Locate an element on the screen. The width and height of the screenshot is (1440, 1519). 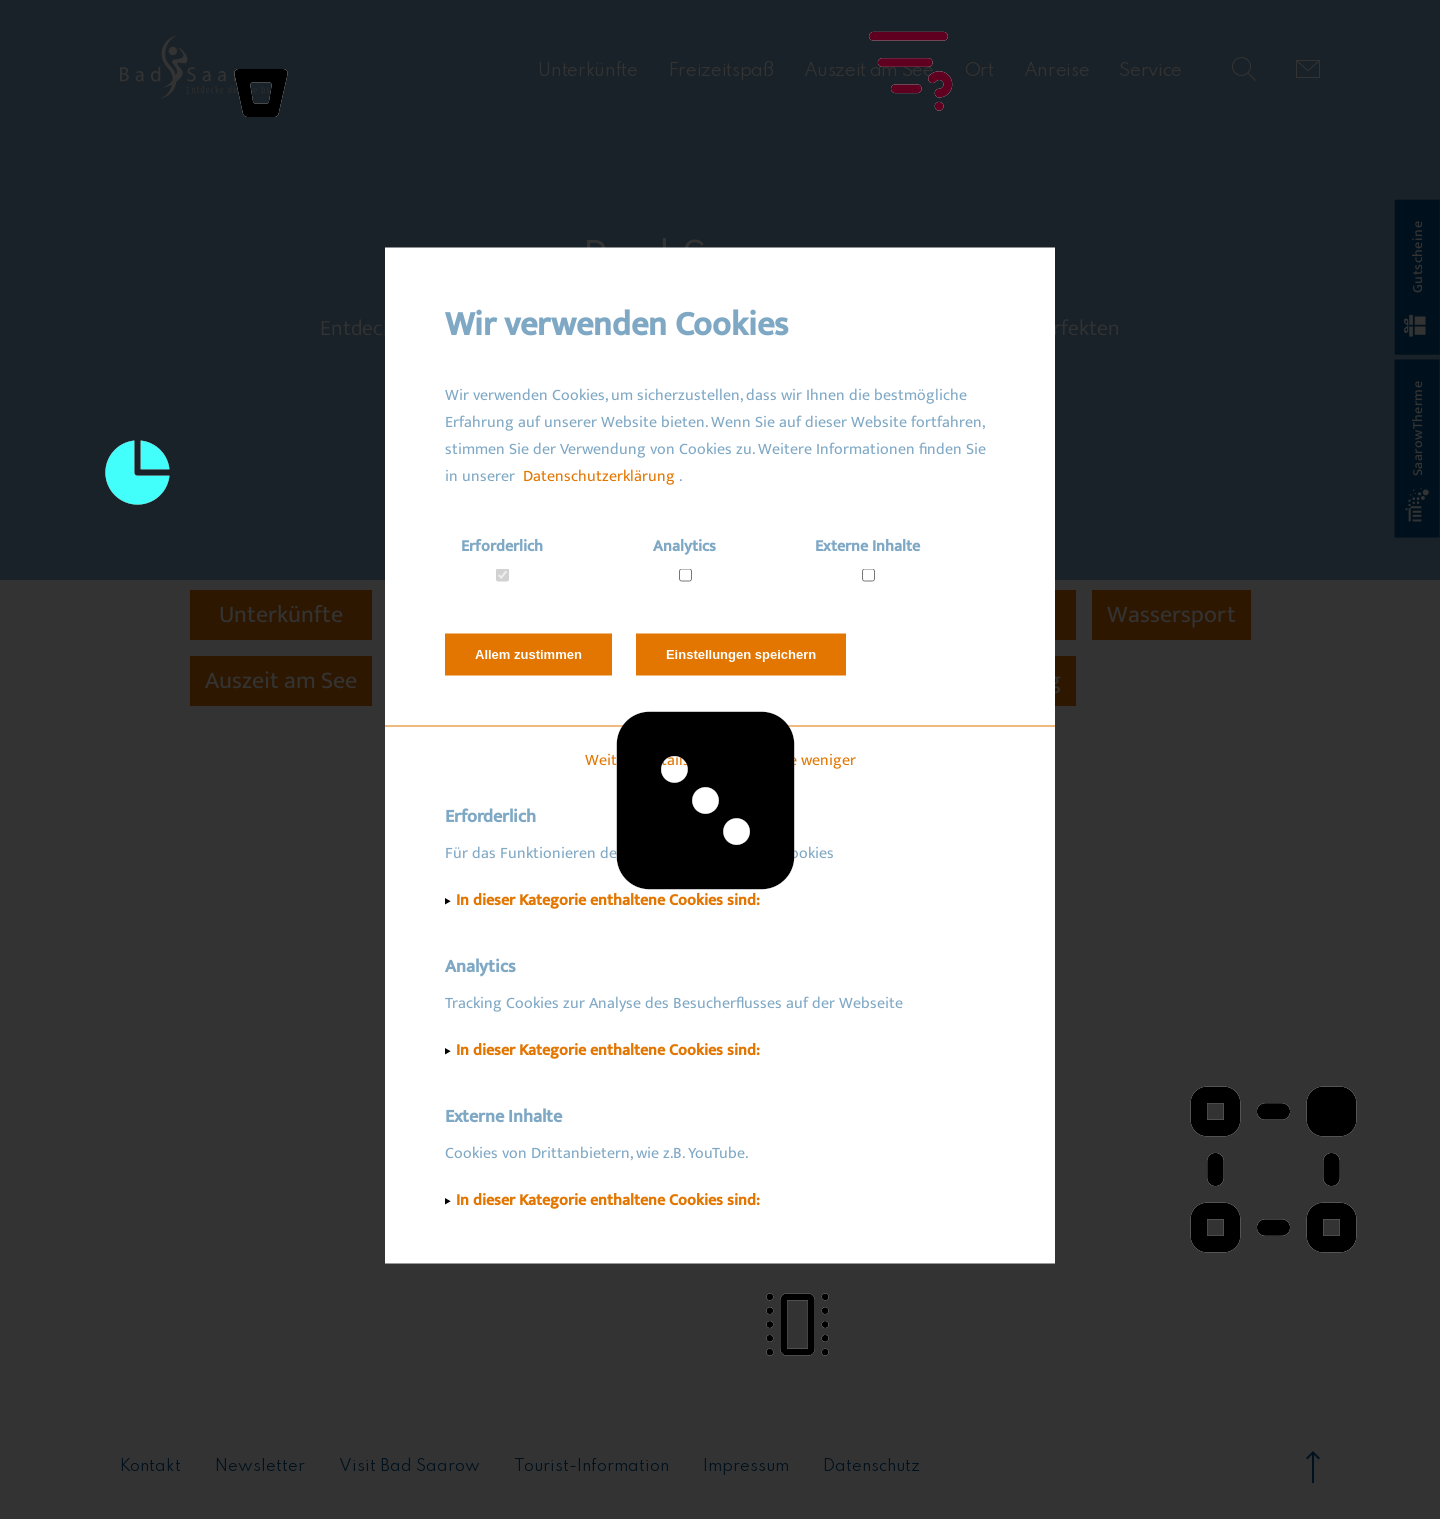
roll dice or generate random number is located at coordinates (705, 800).